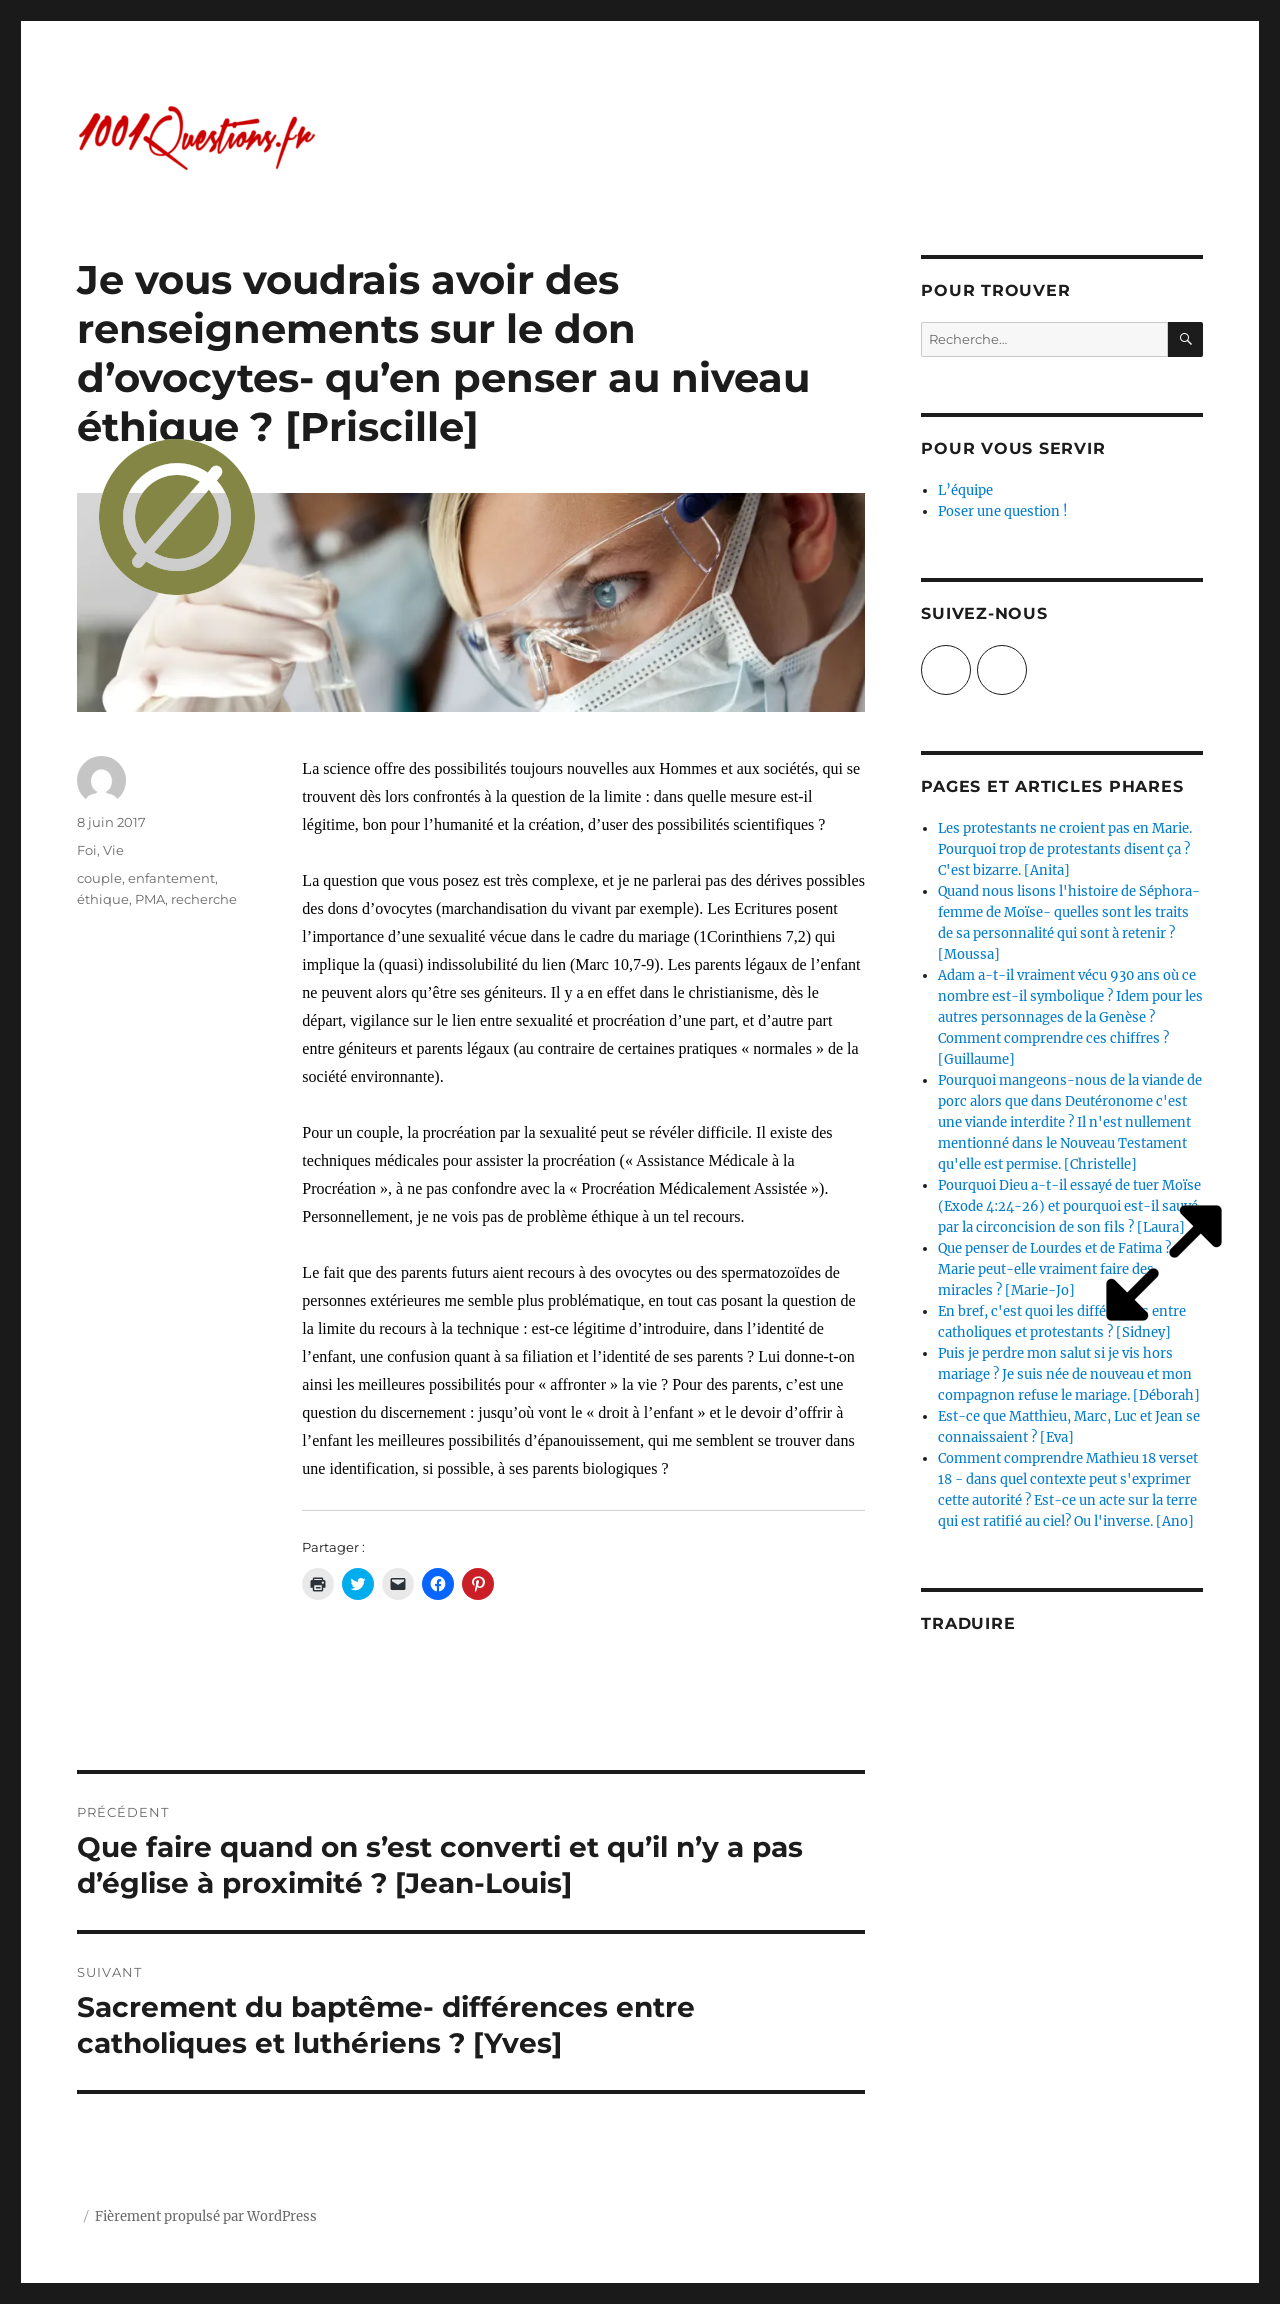 Image resolution: width=1280 pixels, height=2304 pixels. I want to click on expand to full screen, so click(1164, 1263).